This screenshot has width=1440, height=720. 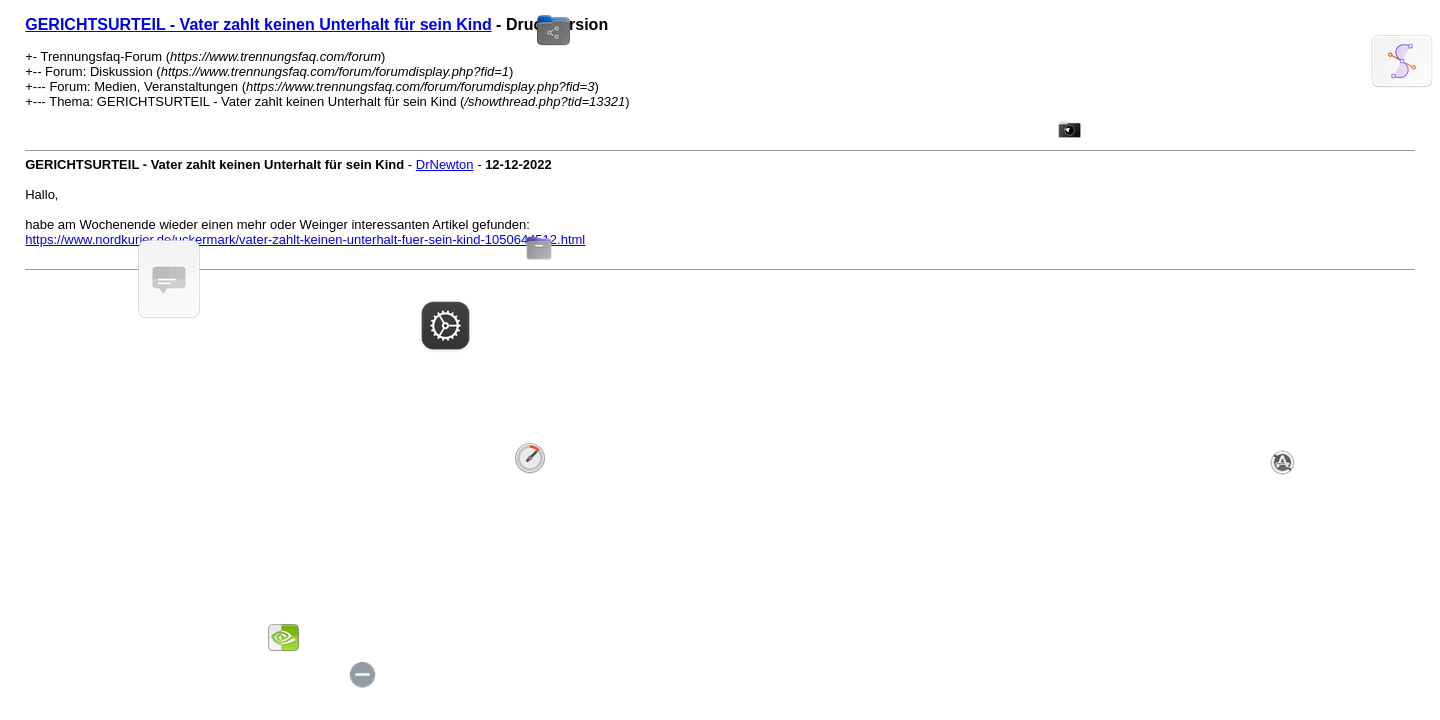 What do you see at coordinates (283, 637) in the screenshot?
I see `open NVIDIA graphics card settings` at bounding box center [283, 637].